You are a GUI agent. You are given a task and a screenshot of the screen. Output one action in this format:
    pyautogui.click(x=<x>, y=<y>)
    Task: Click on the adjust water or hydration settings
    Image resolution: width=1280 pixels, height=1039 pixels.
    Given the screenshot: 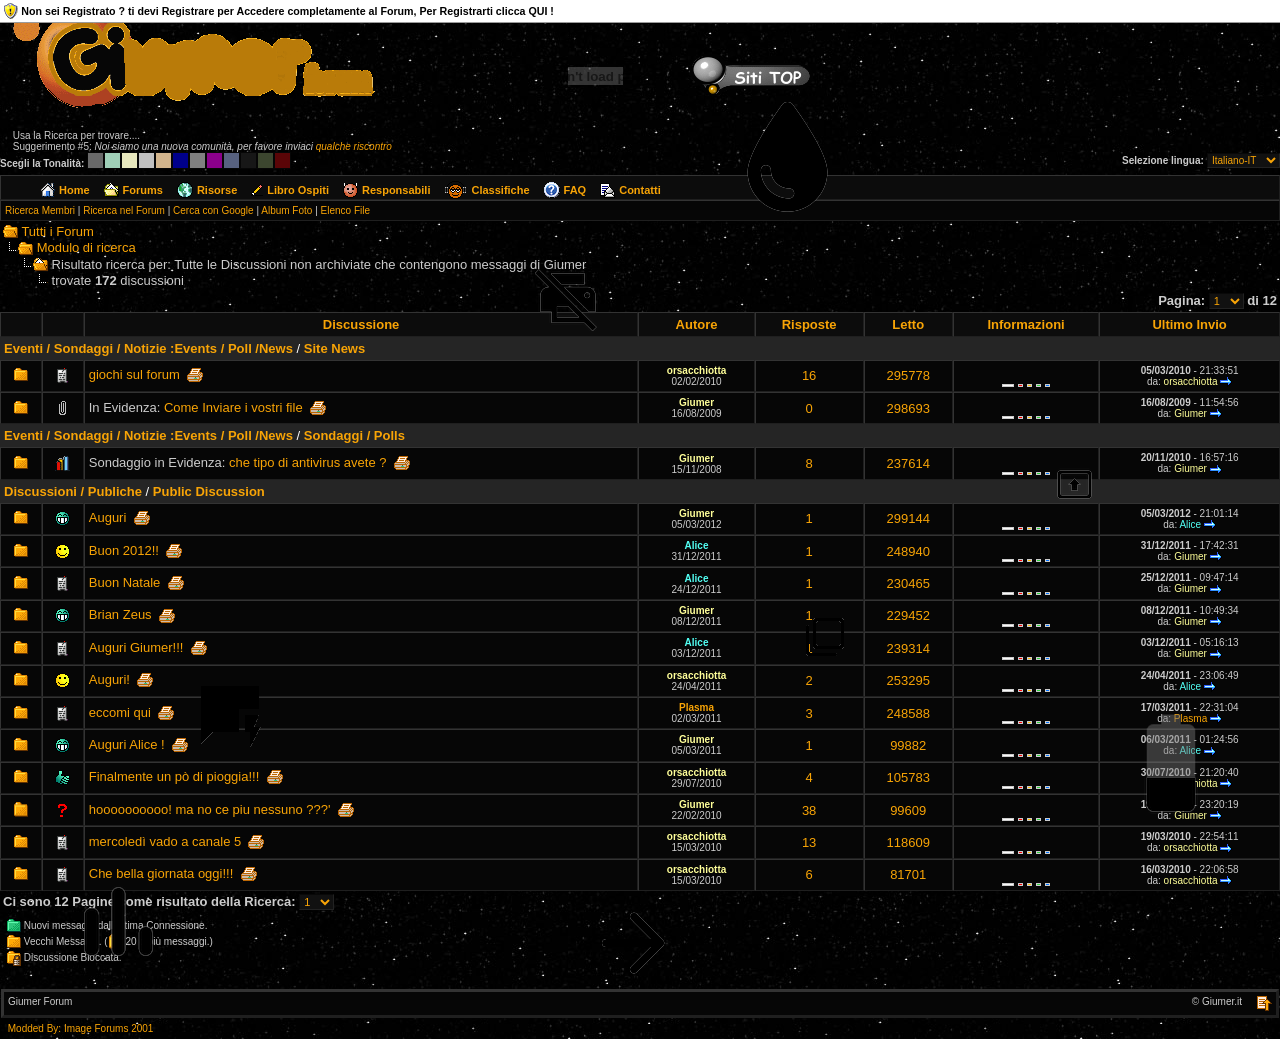 What is the action you would take?
    pyautogui.click(x=787, y=158)
    